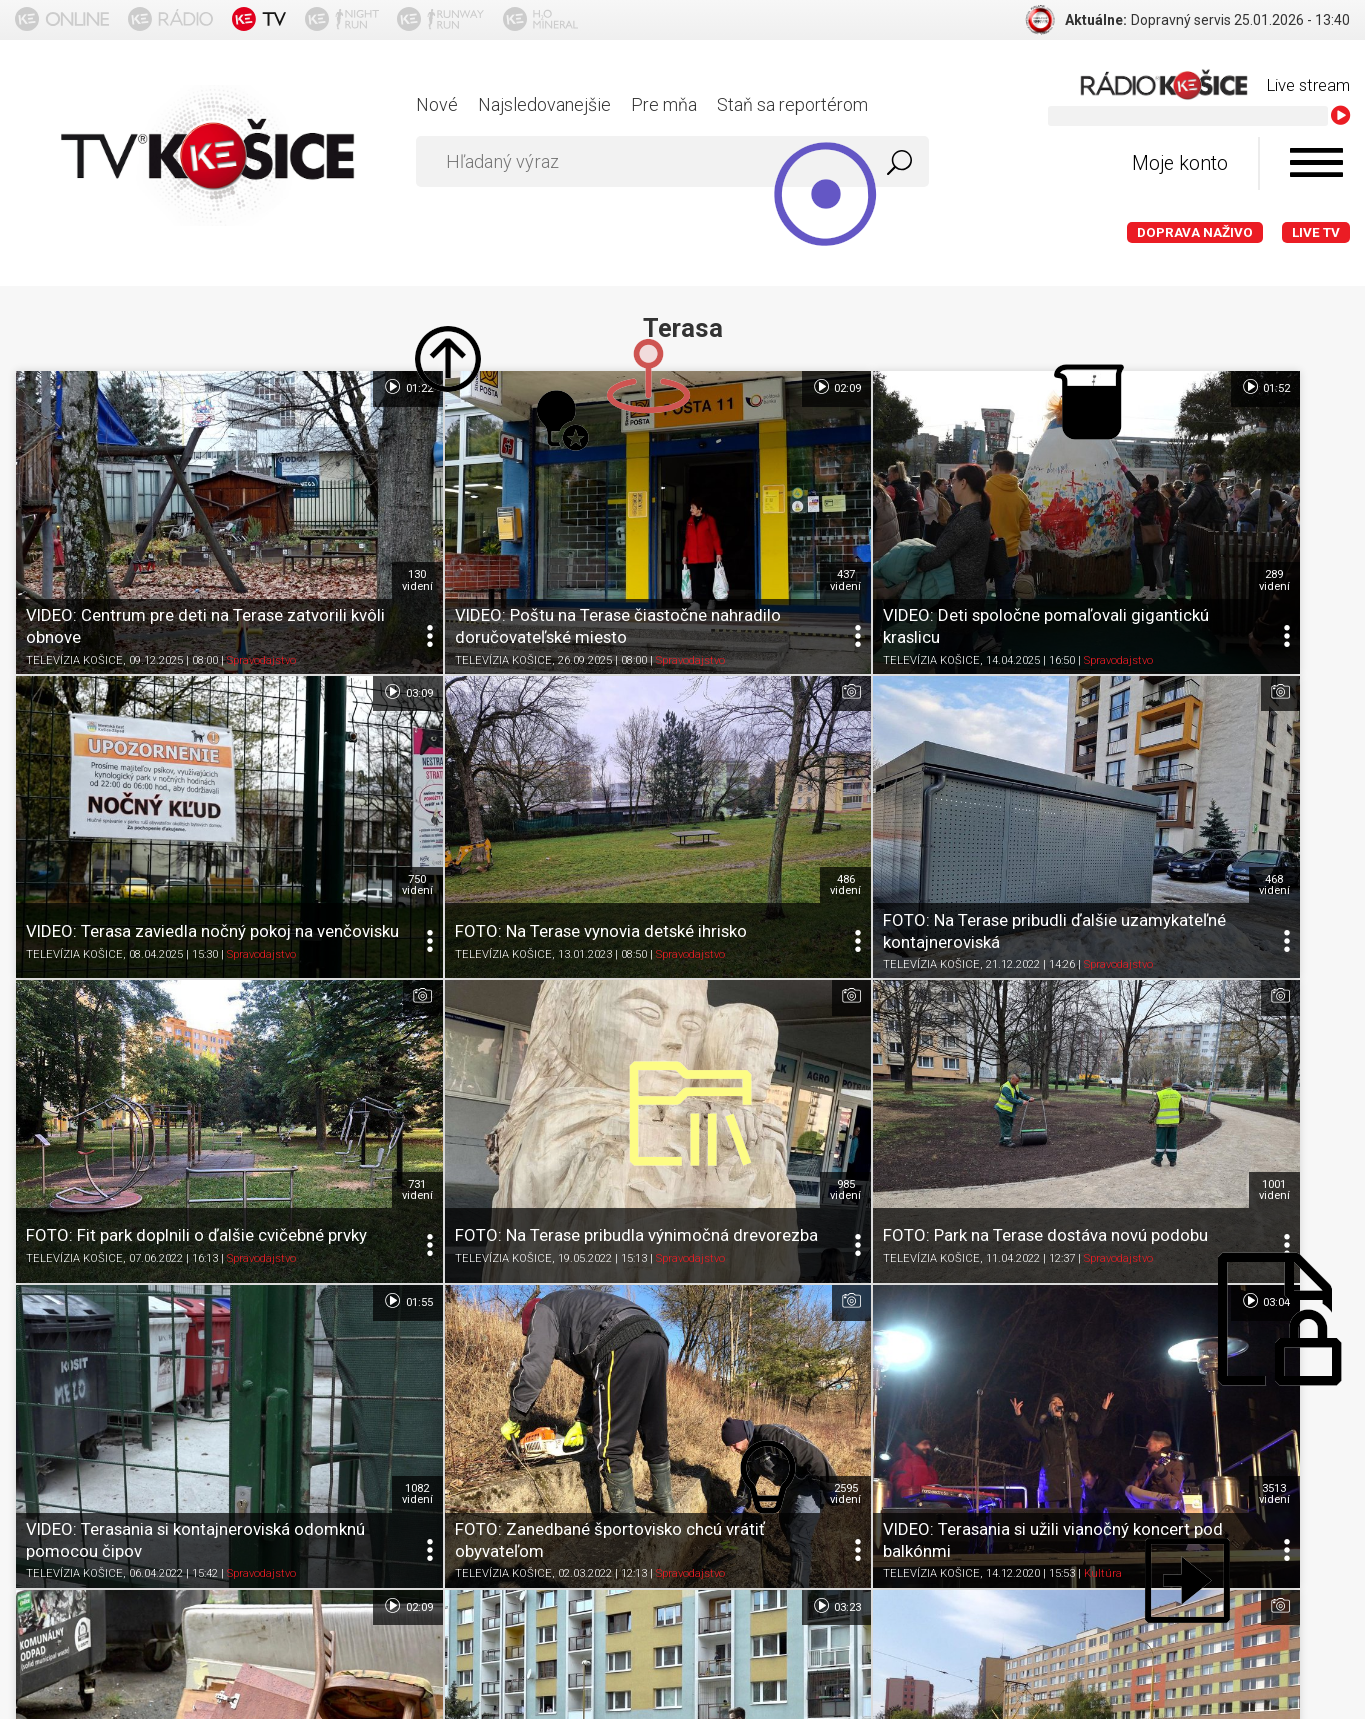  Describe the element at coordinates (558, 420) in the screenshot. I see `apply suggested quick fix automatically` at that location.